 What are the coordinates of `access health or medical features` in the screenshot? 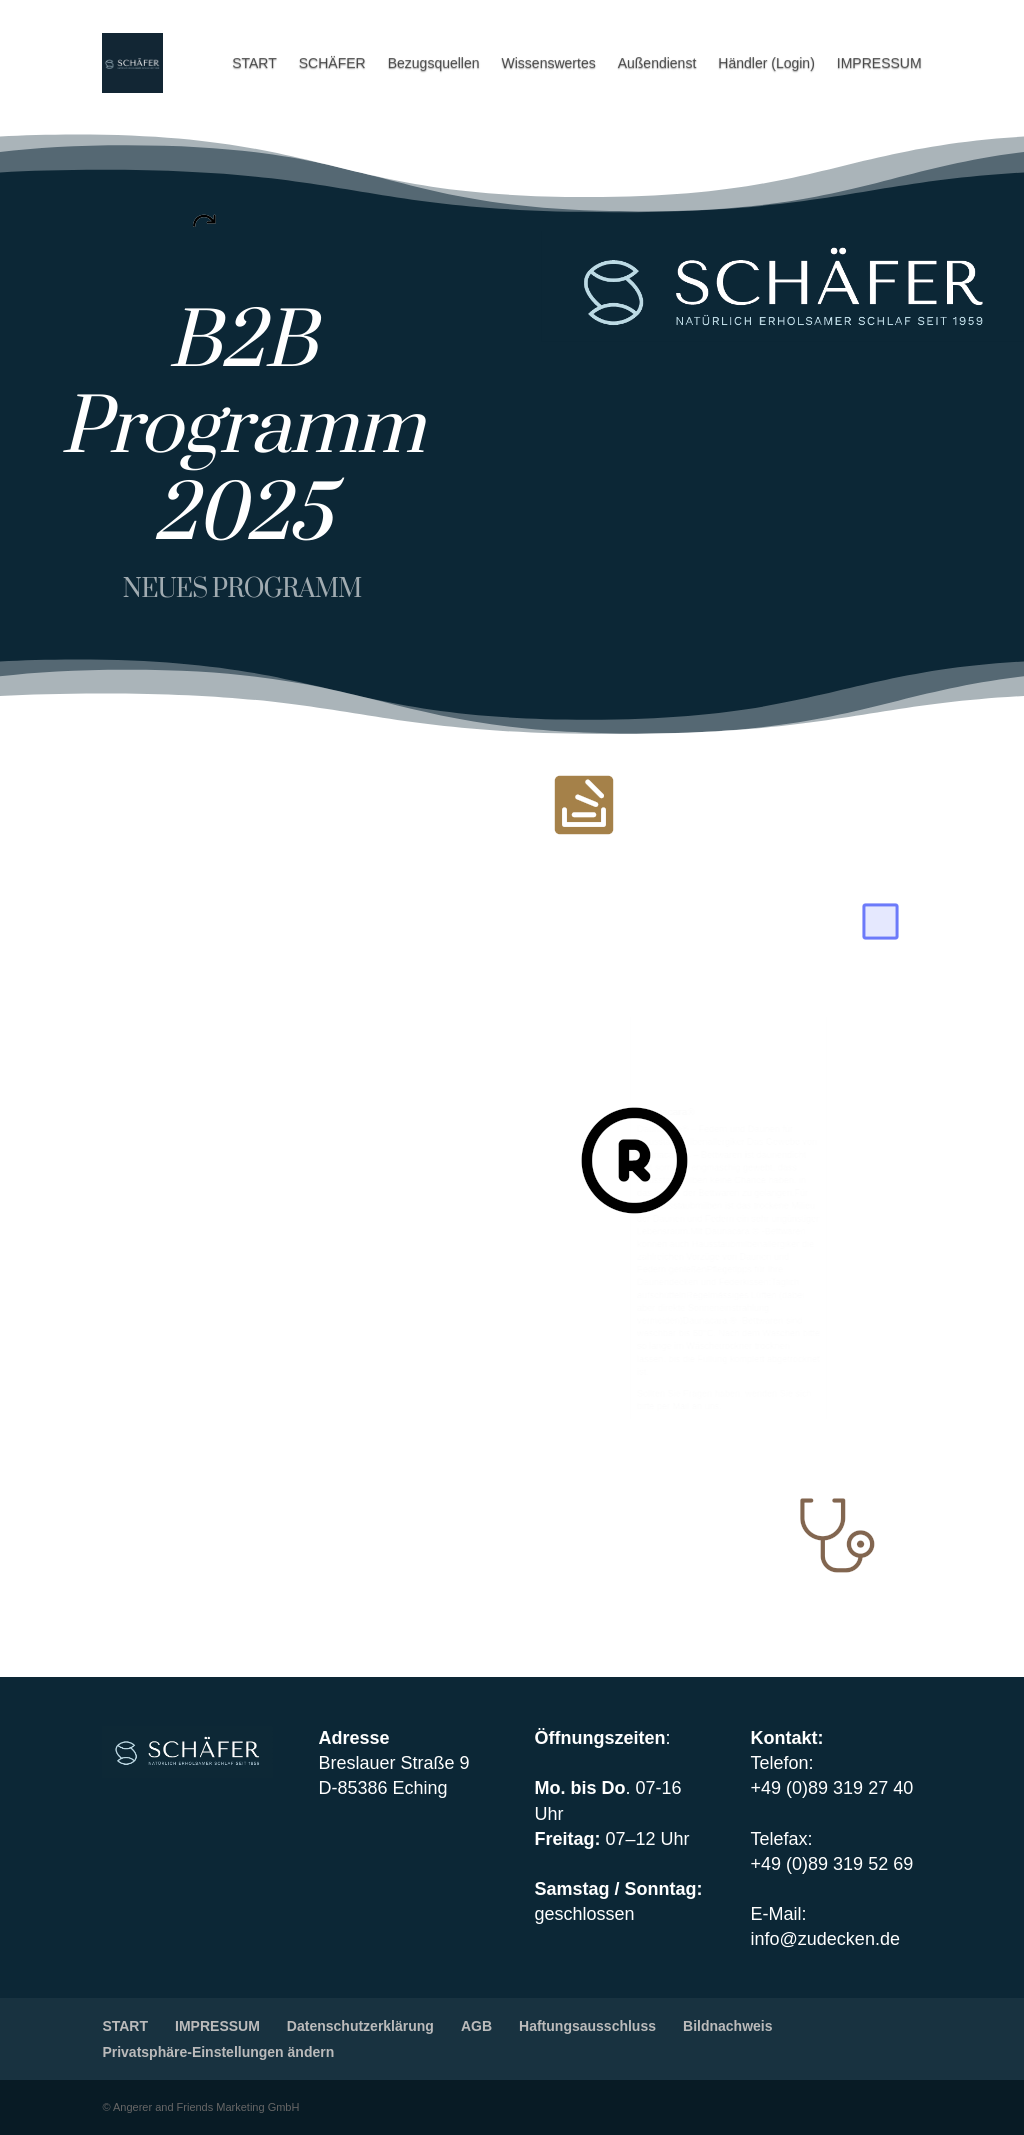 It's located at (831, 1532).